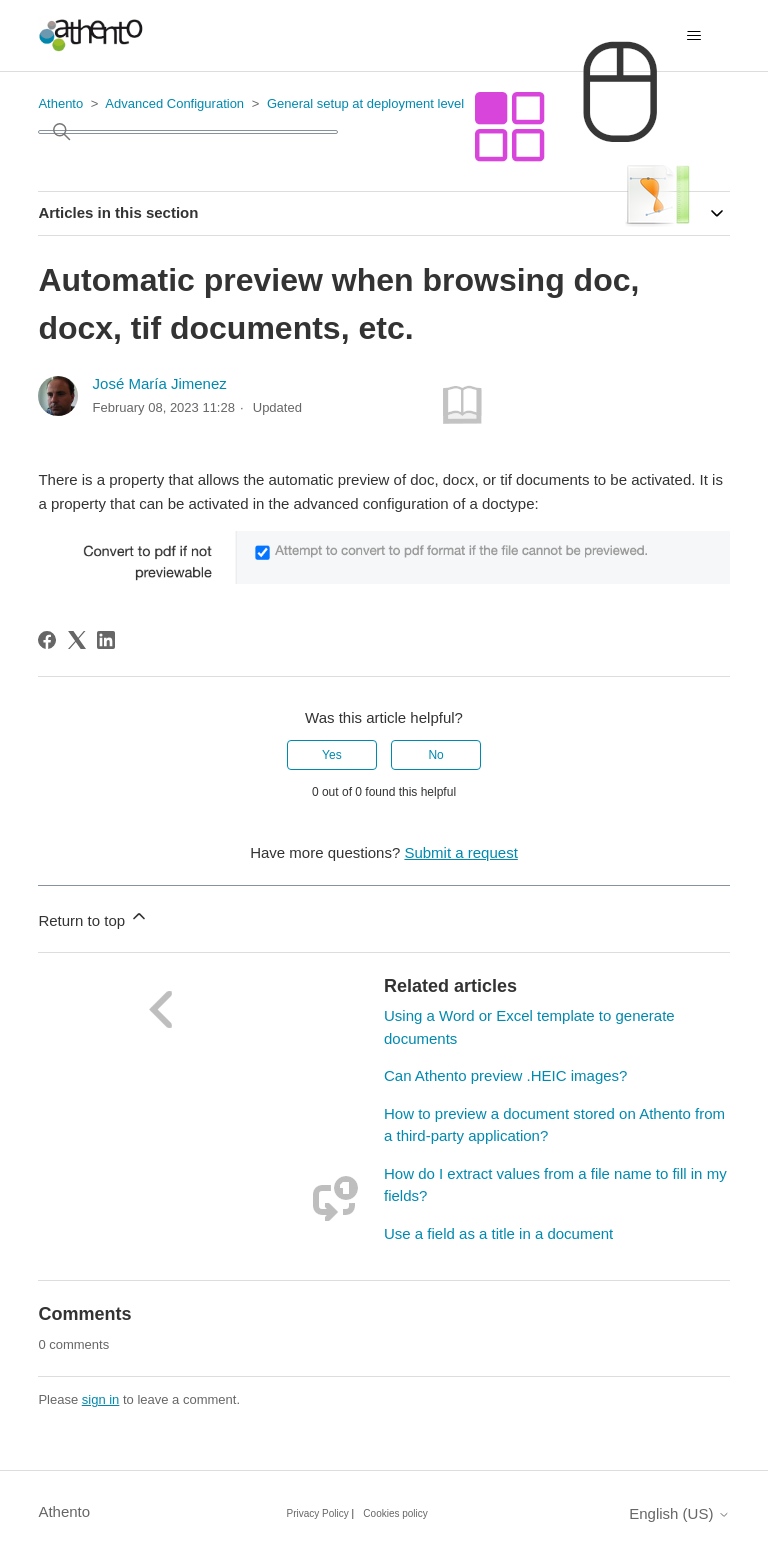 This screenshot has height=1554, width=768. What do you see at coordinates (463, 403) in the screenshot?
I see `open the dictionary application` at bounding box center [463, 403].